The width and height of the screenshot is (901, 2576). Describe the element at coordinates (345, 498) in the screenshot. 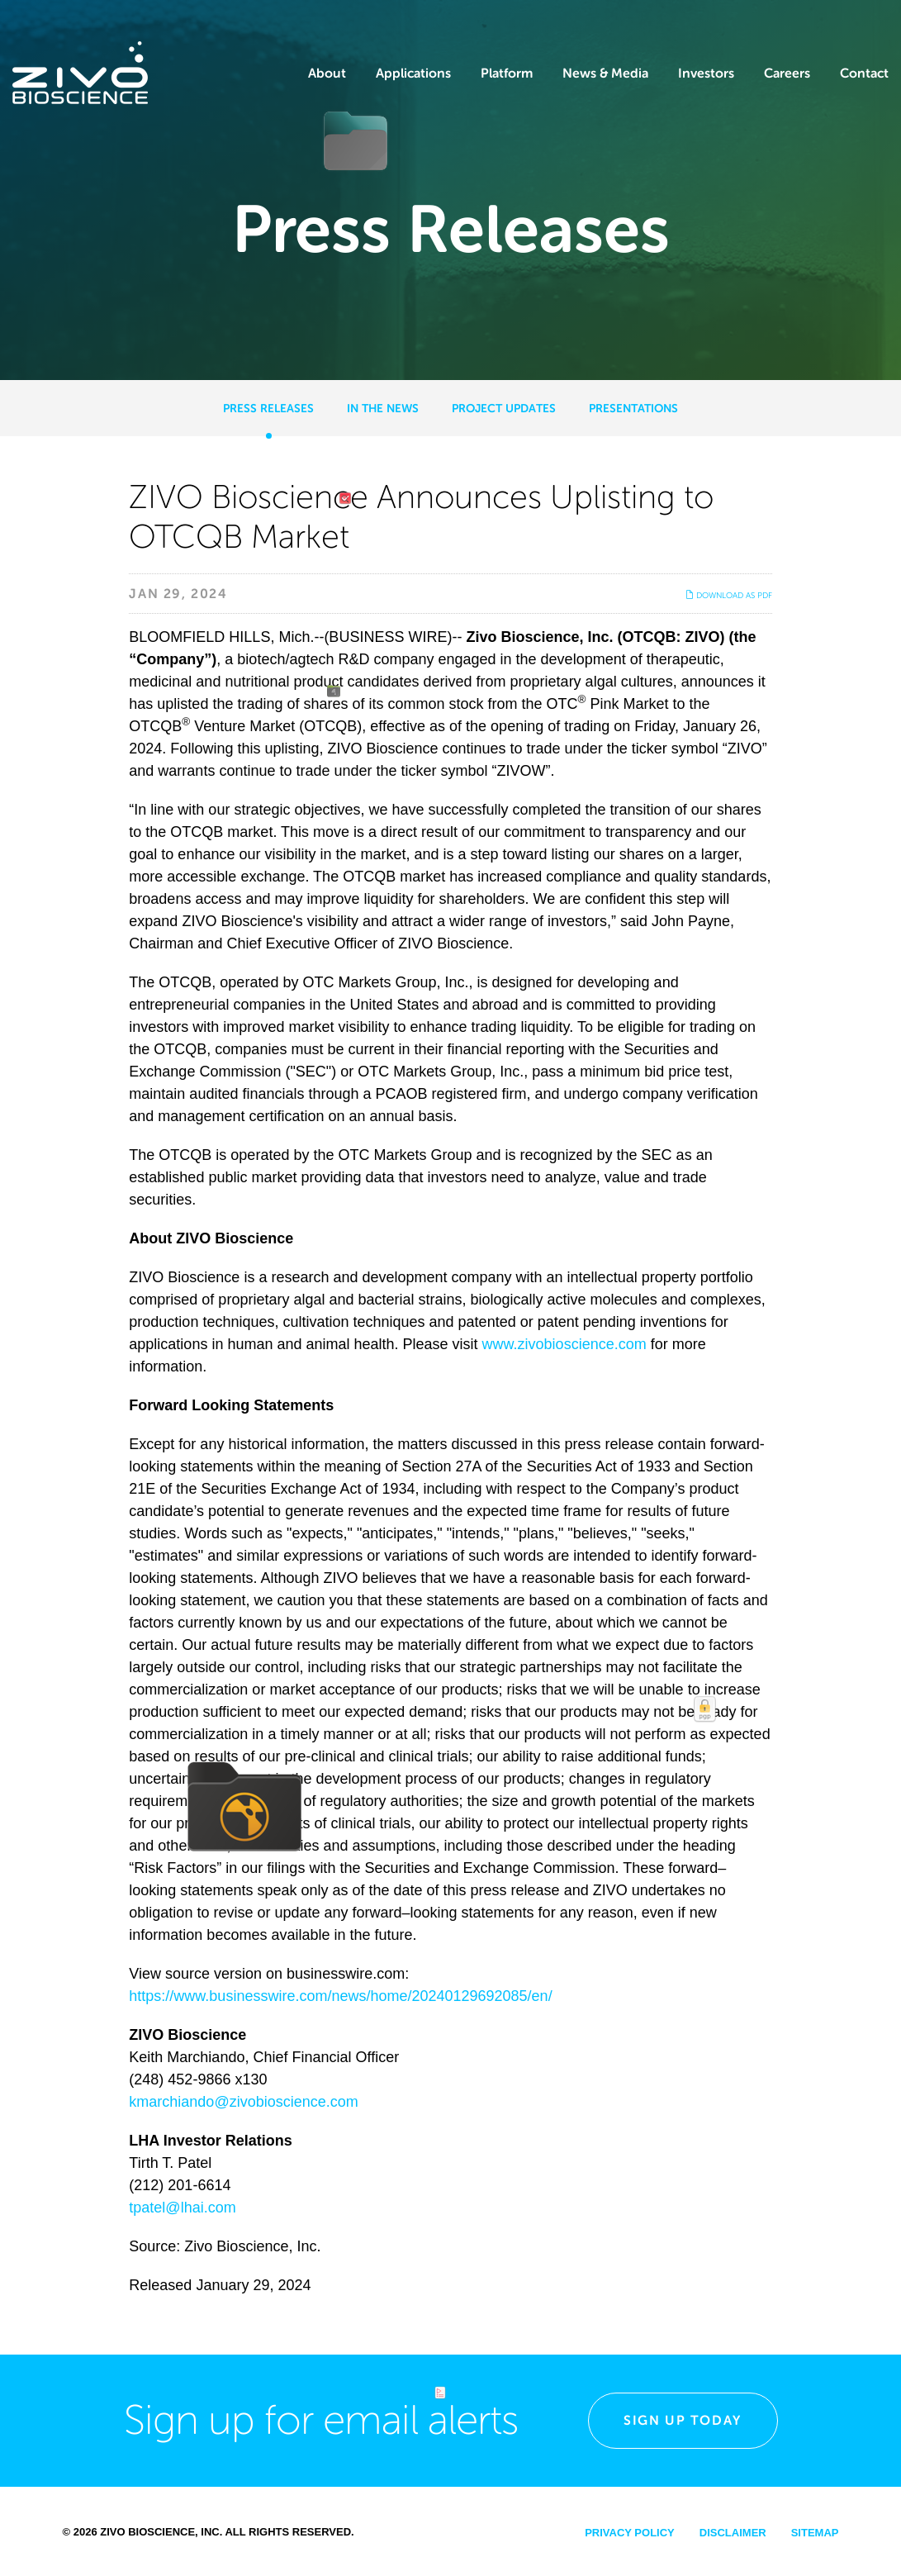

I see `open system configuration settings` at that location.